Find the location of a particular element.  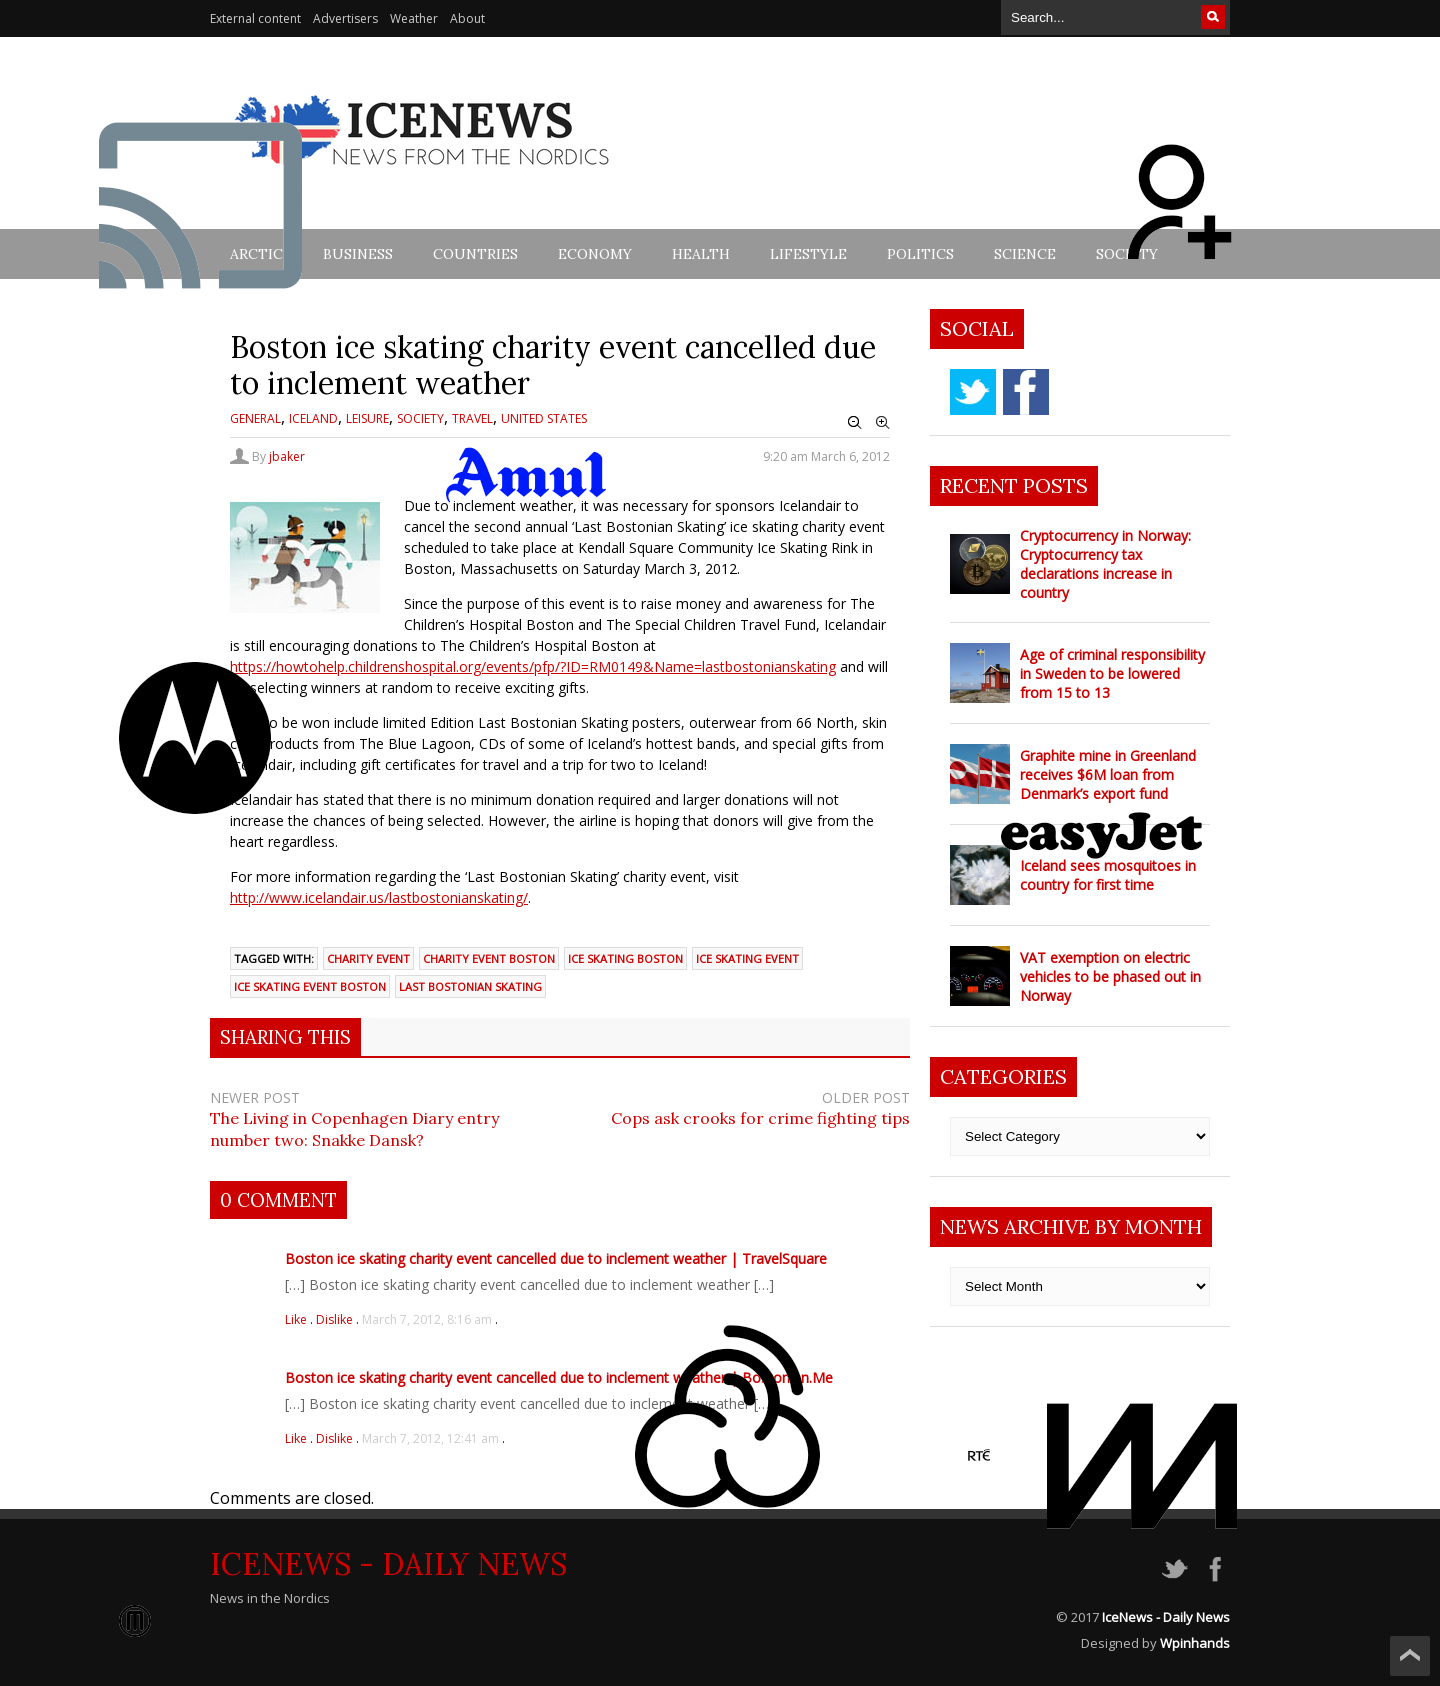

open ChartMogul analytics dashboard is located at coordinates (1142, 1466).